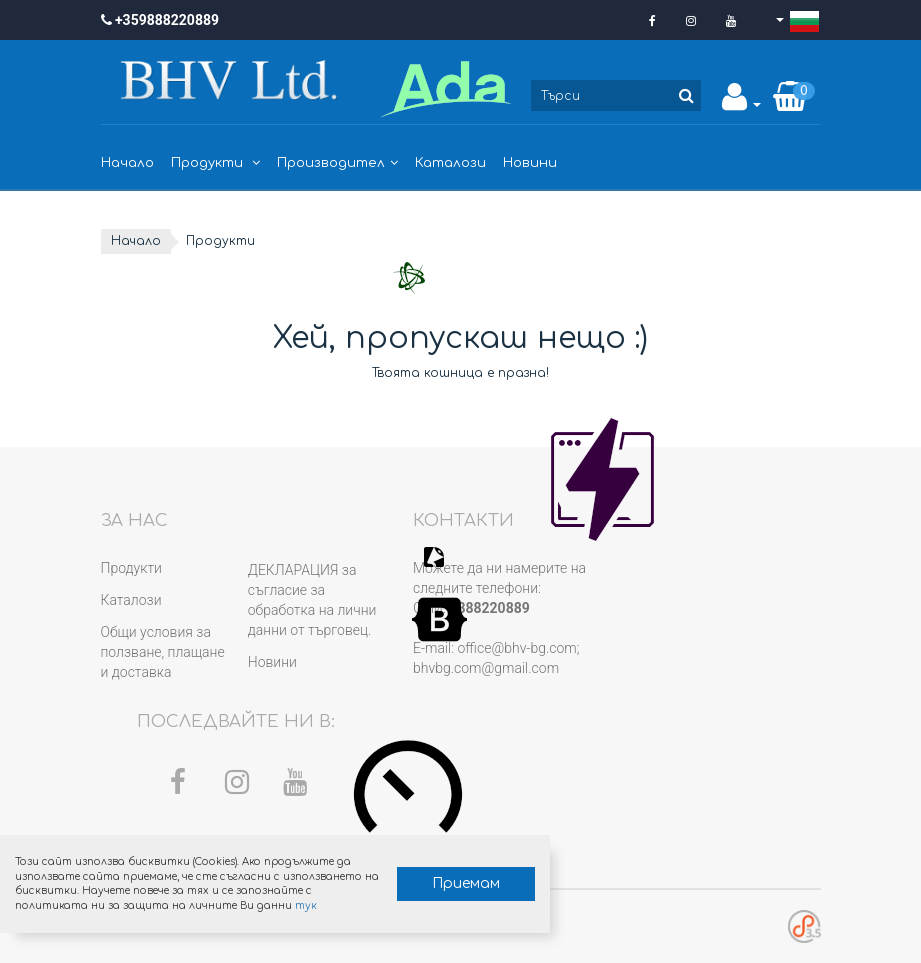 Image resolution: width=921 pixels, height=963 pixels. What do you see at coordinates (439, 619) in the screenshot?
I see `Bootstrap framework logo` at bounding box center [439, 619].